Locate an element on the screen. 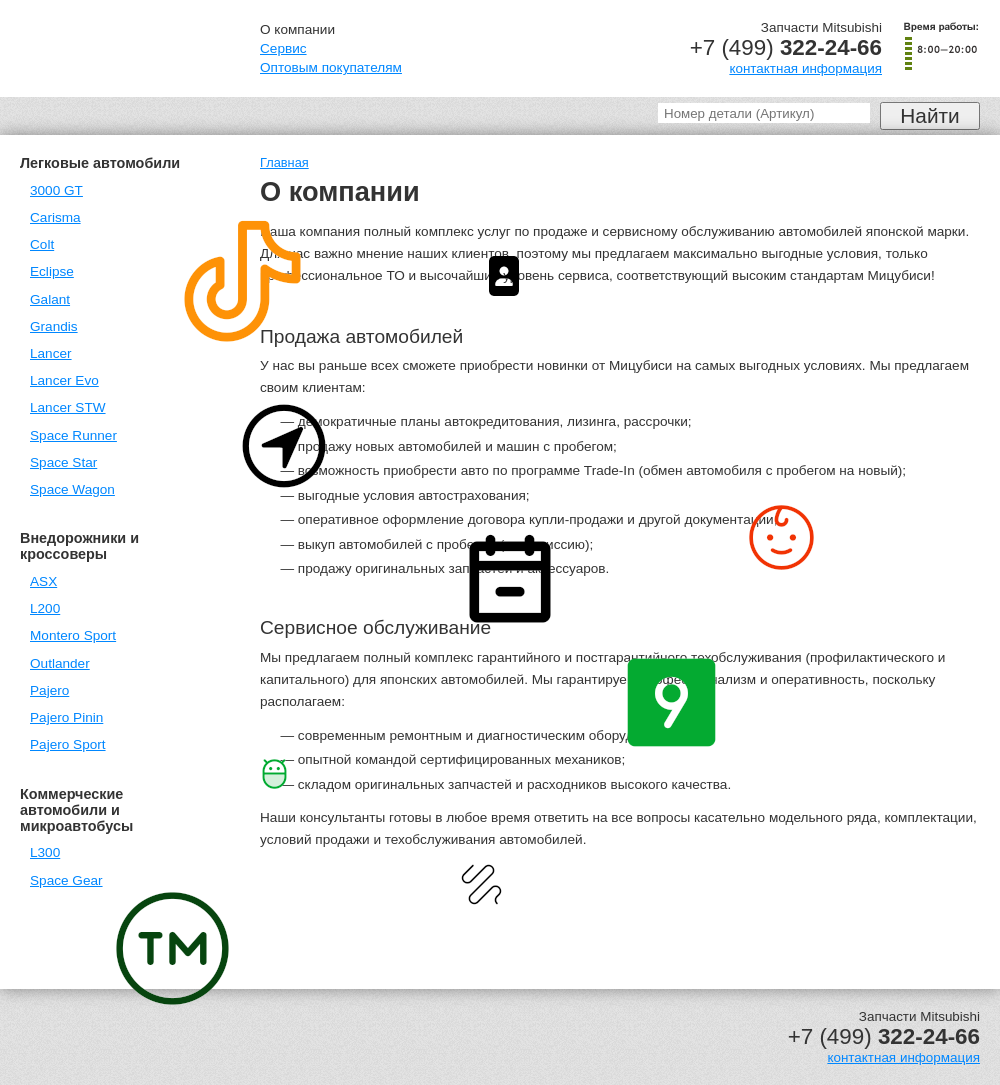 This screenshot has height=1085, width=1000. open TikTok app is located at coordinates (242, 283).